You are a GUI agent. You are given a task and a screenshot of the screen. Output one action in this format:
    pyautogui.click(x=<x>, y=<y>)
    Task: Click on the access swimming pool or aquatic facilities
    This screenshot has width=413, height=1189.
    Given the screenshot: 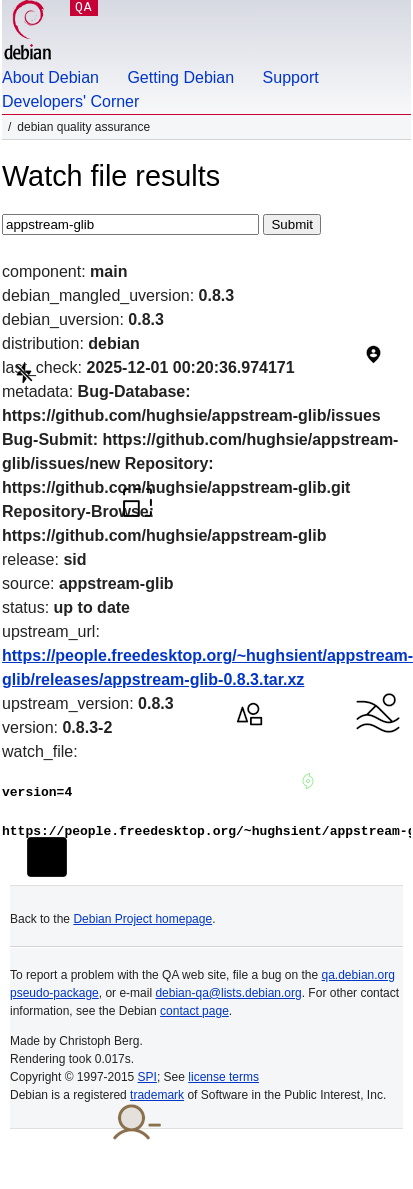 What is the action you would take?
    pyautogui.click(x=378, y=713)
    